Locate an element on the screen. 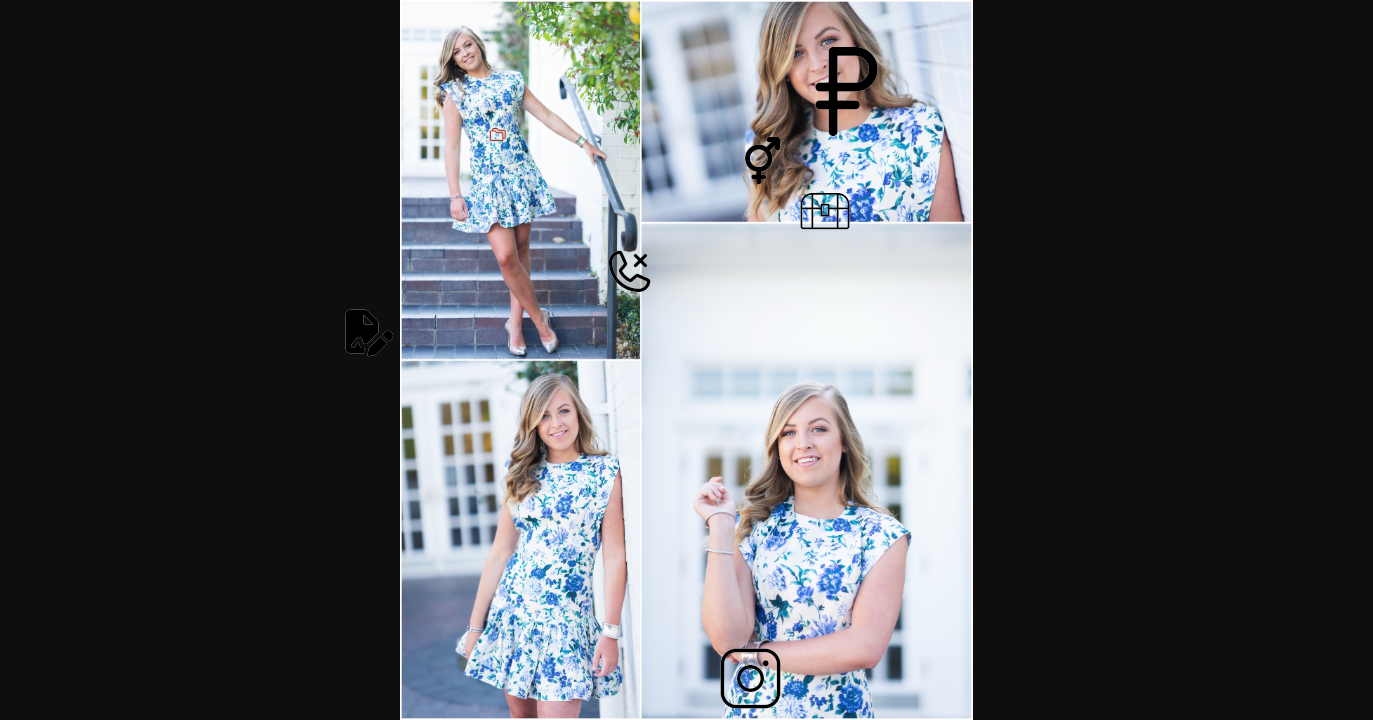 Image resolution: width=1373 pixels, height=720 pixels. browse multiple folders or directories is located at coordinates (497, 134).